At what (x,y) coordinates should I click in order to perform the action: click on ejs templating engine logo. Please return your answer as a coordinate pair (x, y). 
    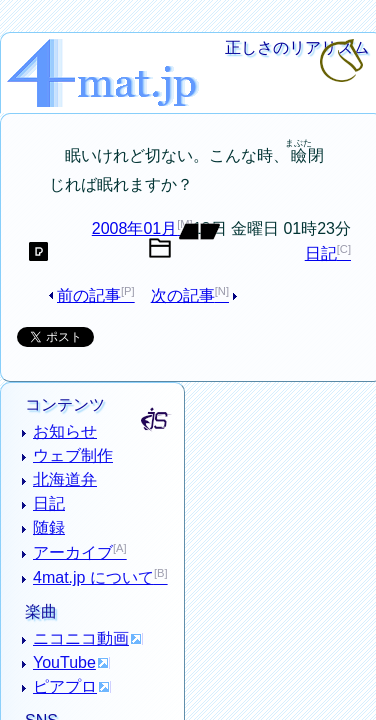
    Looking at the image, I should click on (156, 419).